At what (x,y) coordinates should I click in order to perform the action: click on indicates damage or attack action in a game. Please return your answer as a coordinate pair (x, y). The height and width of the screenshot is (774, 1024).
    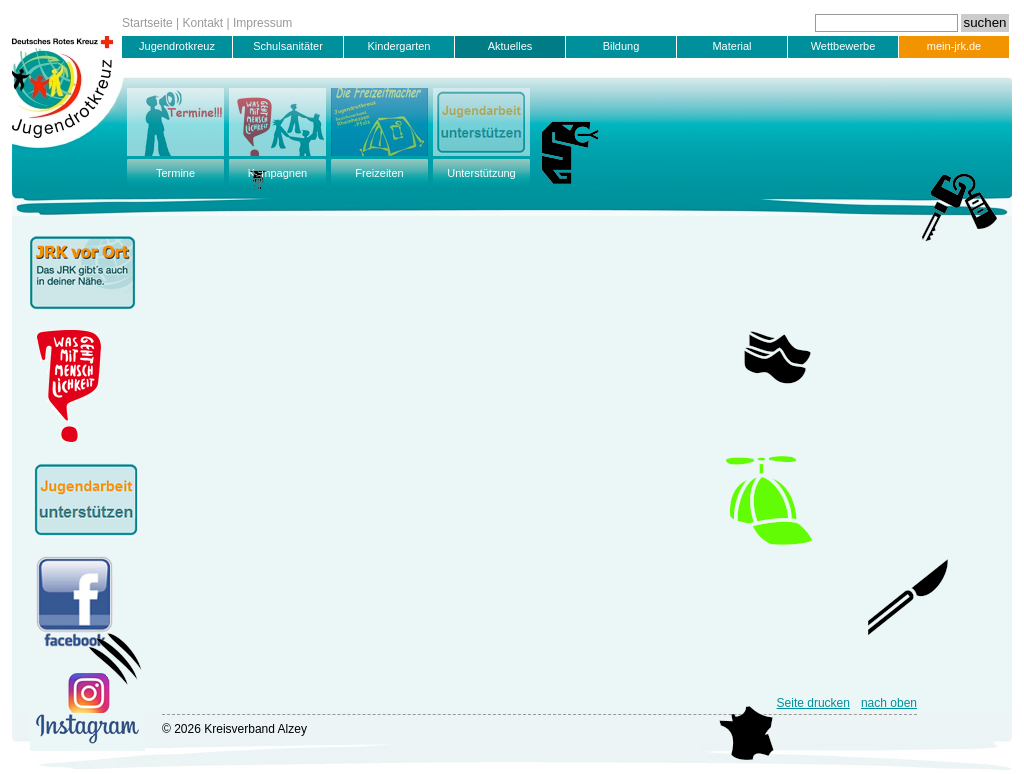
    Looking at the image, I should click on (115, 659).